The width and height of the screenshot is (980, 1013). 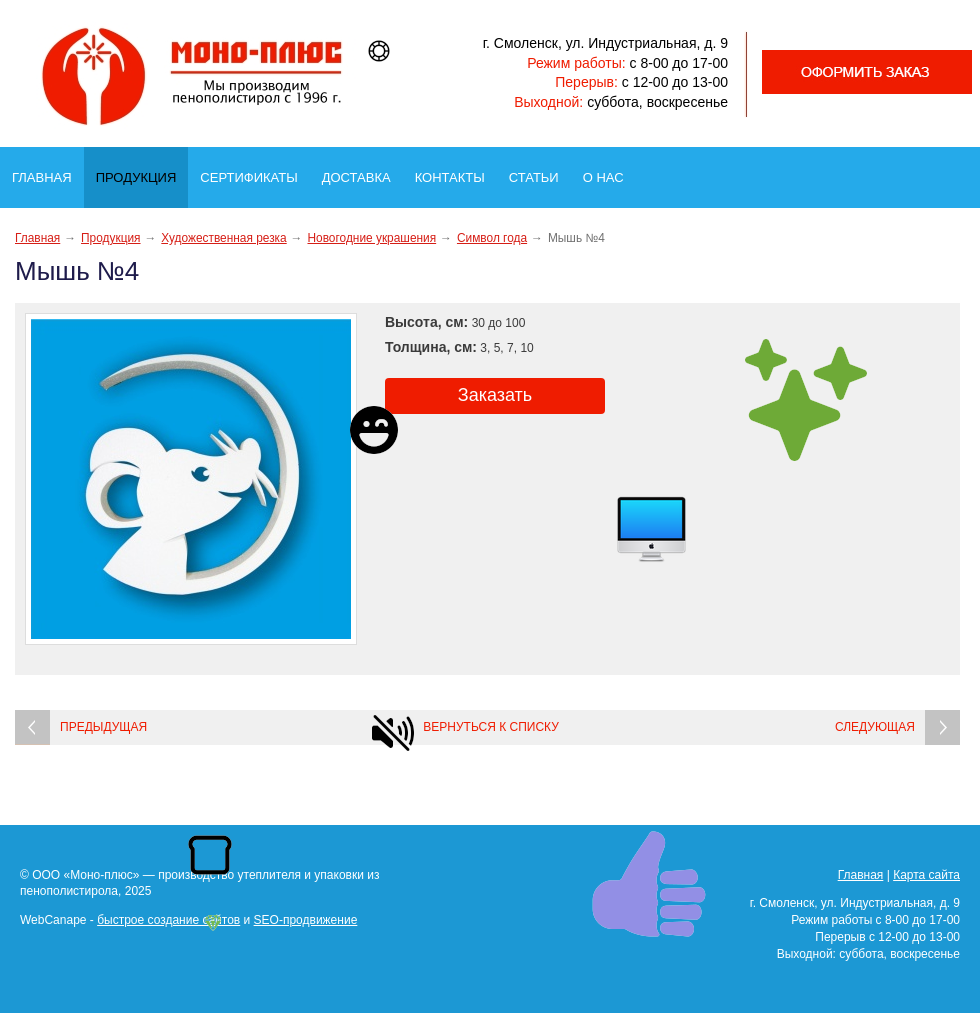 I want to click on access desktop or computer settings, so click(x=651, y=529).